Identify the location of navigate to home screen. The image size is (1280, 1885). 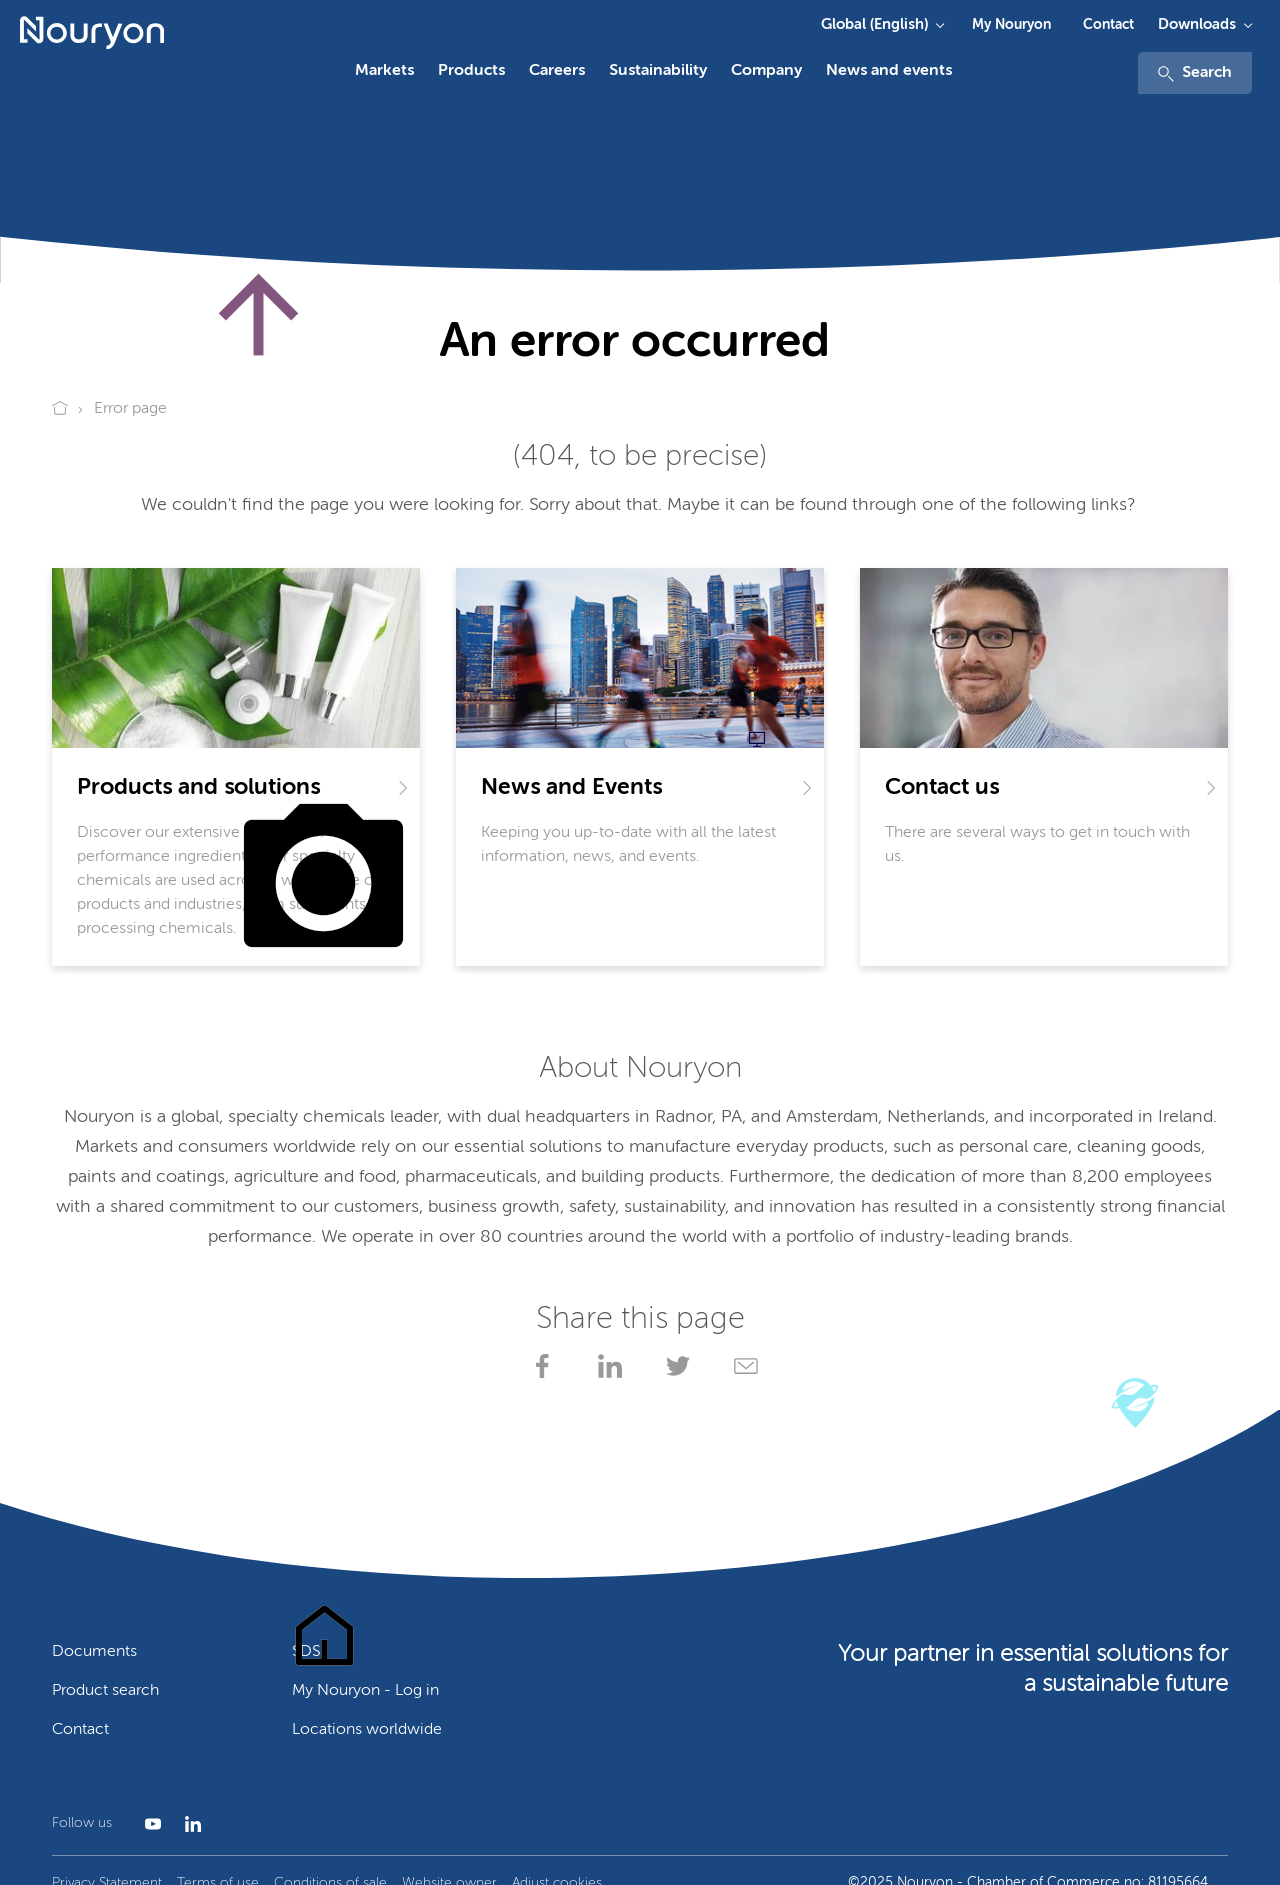
(324, 1636).